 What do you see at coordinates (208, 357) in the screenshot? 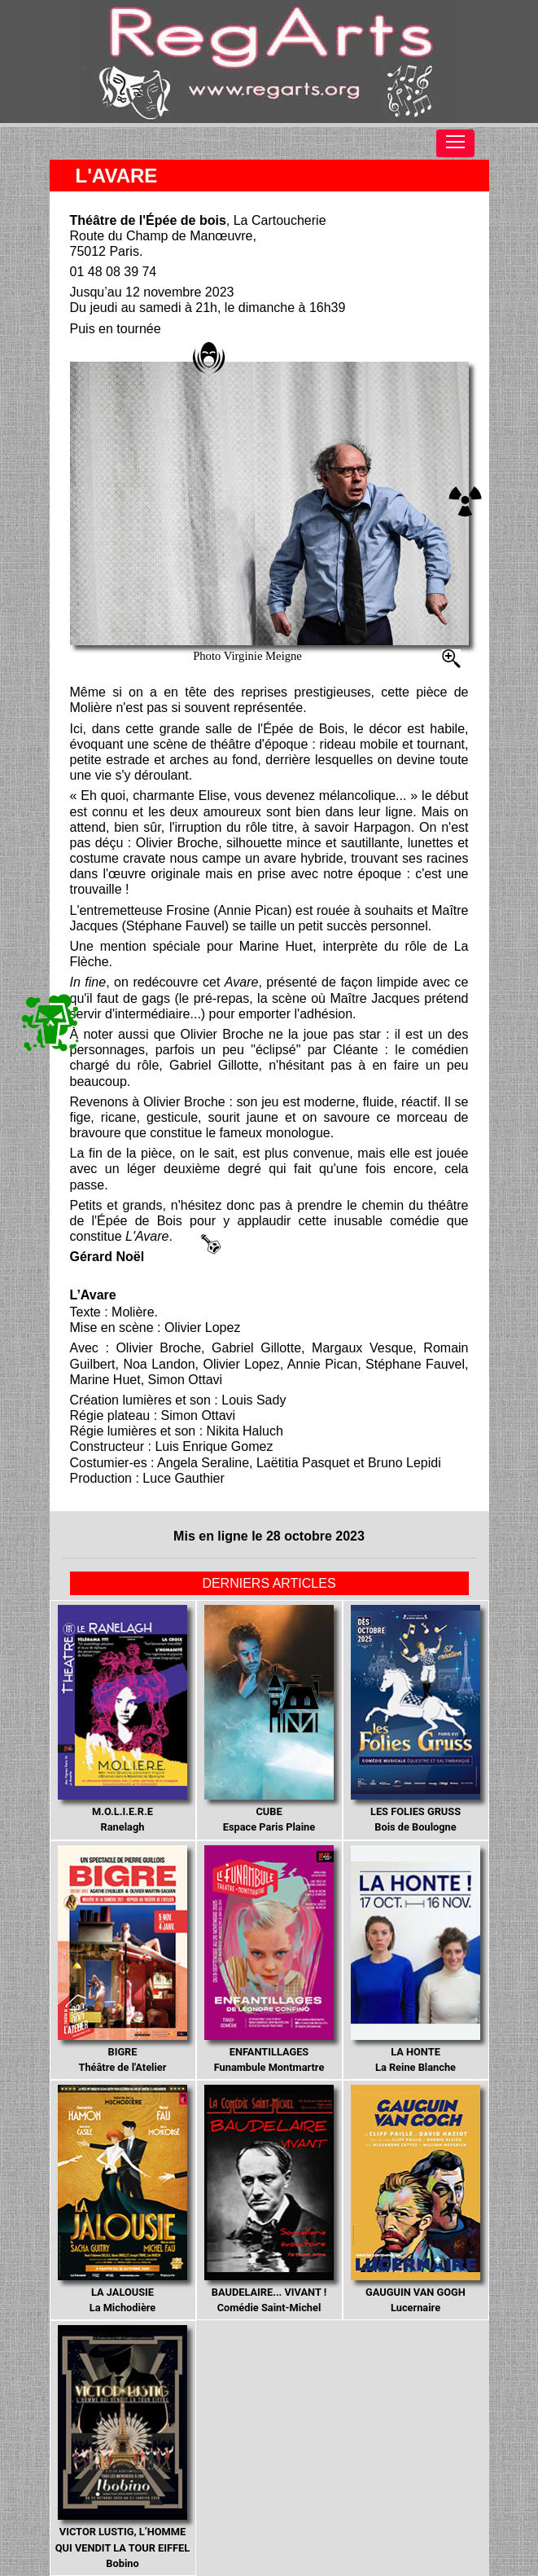
I see `send a voice message or shout` at bounding box center [208, 357].